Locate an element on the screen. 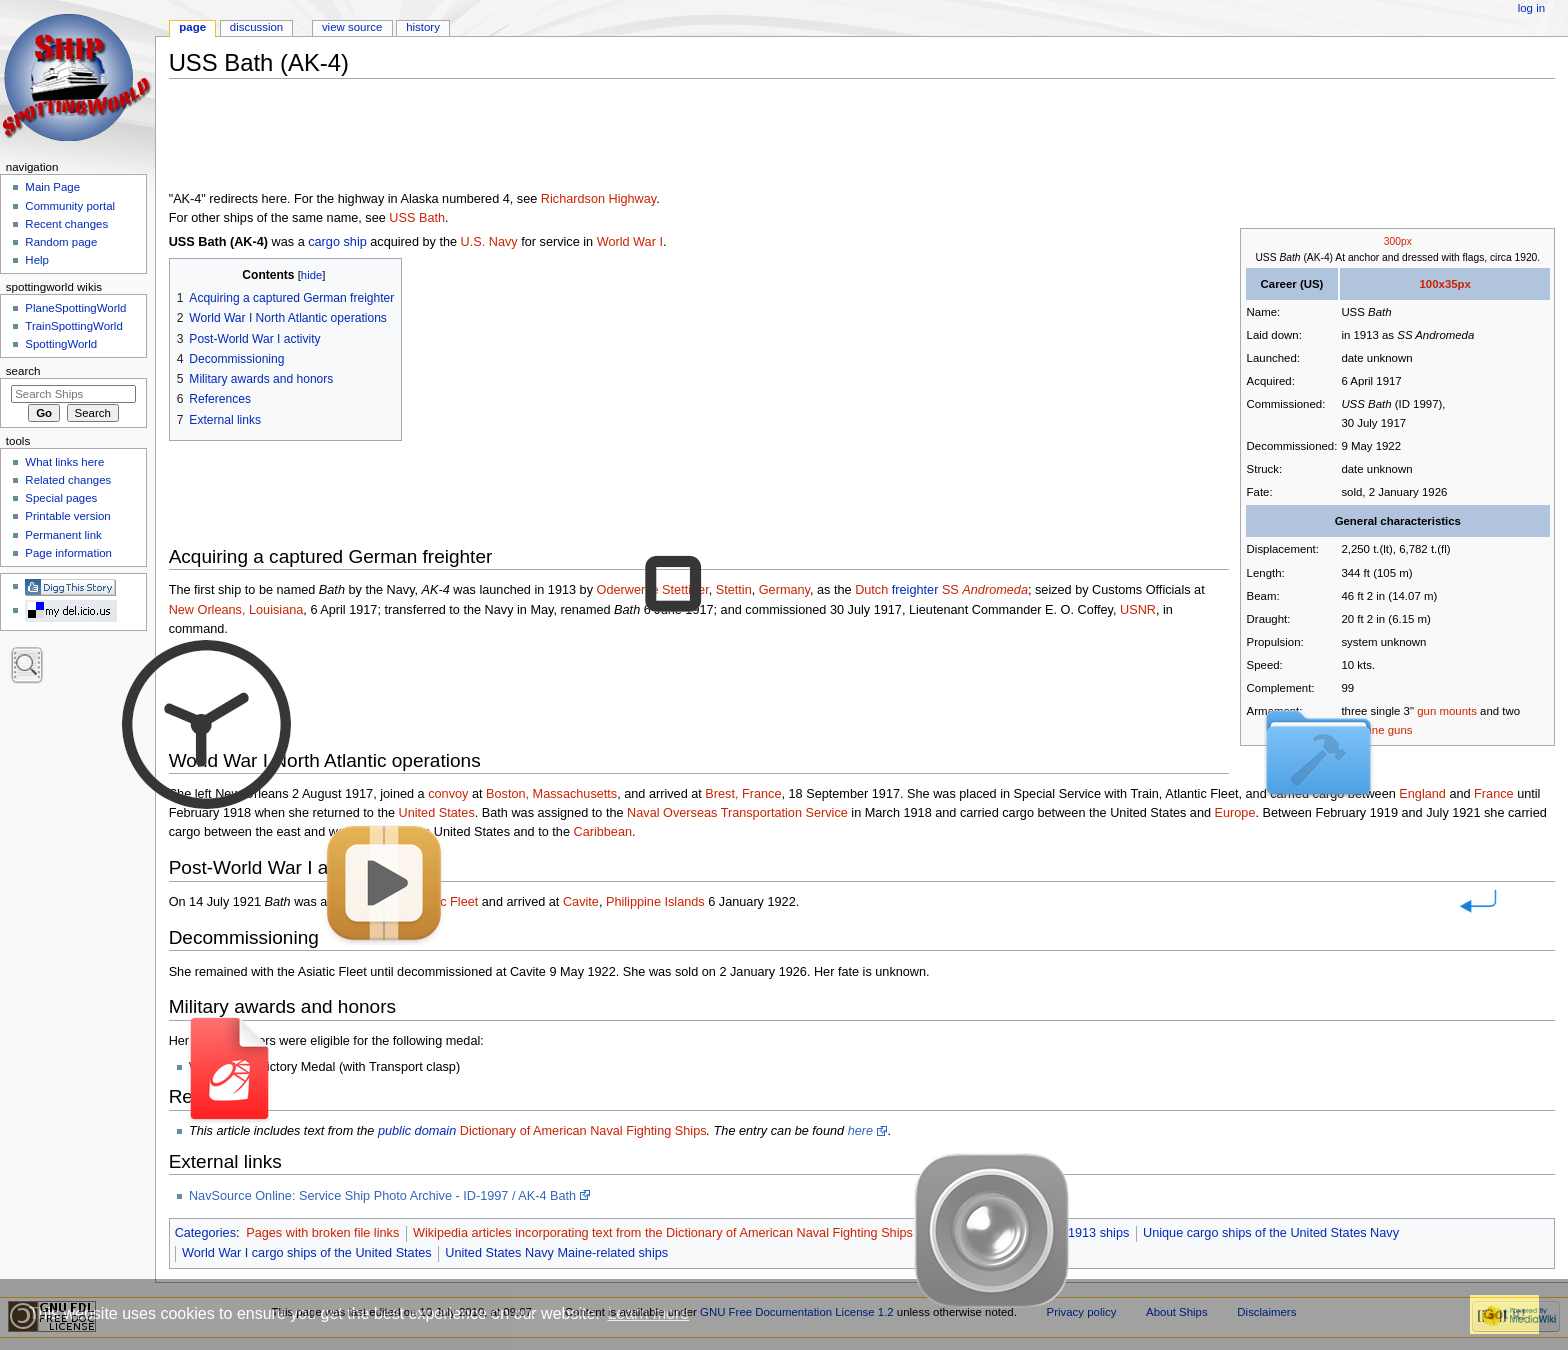 Image resolution: width=1568 pixels, height=1350 pixels. open system log viewer is located at coordinates (27, 665).